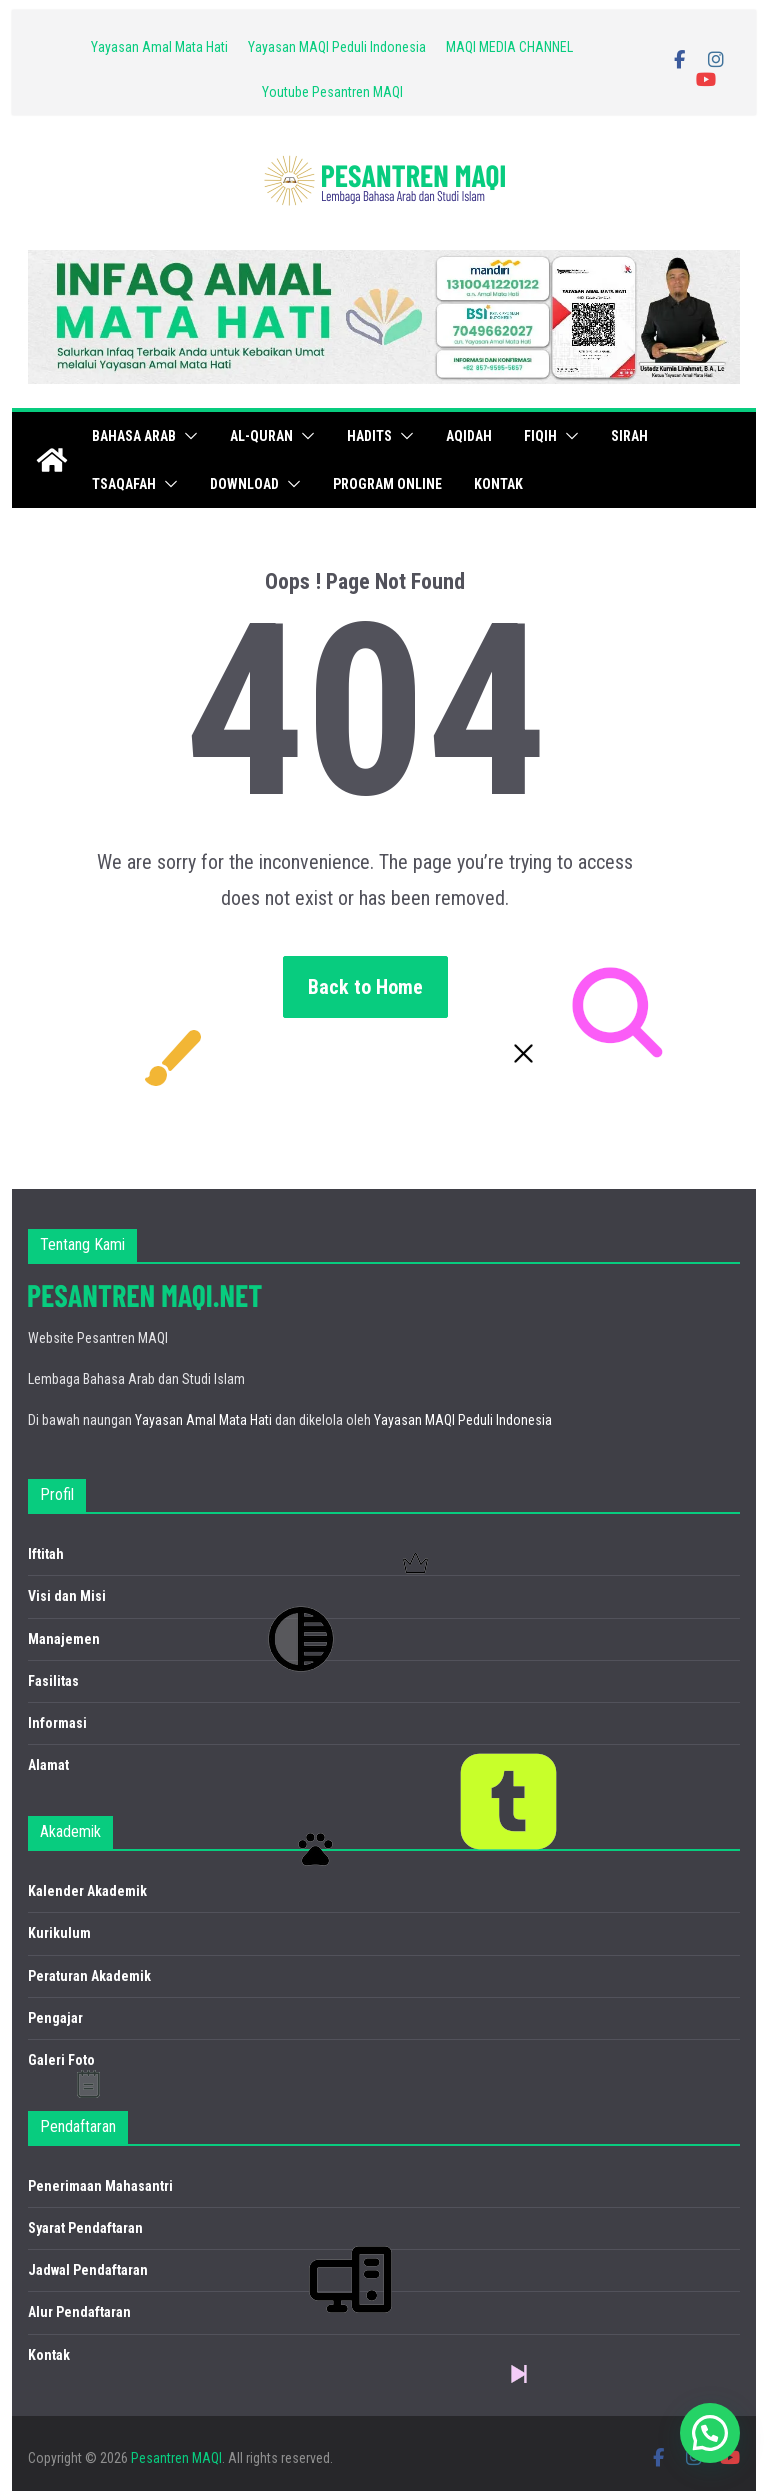 The image size is (768, 2491). What do you see at coordinates (173, 1058) in the screenshot?
I see `access drawing or painting tools` at bounding box center [173, 1058].